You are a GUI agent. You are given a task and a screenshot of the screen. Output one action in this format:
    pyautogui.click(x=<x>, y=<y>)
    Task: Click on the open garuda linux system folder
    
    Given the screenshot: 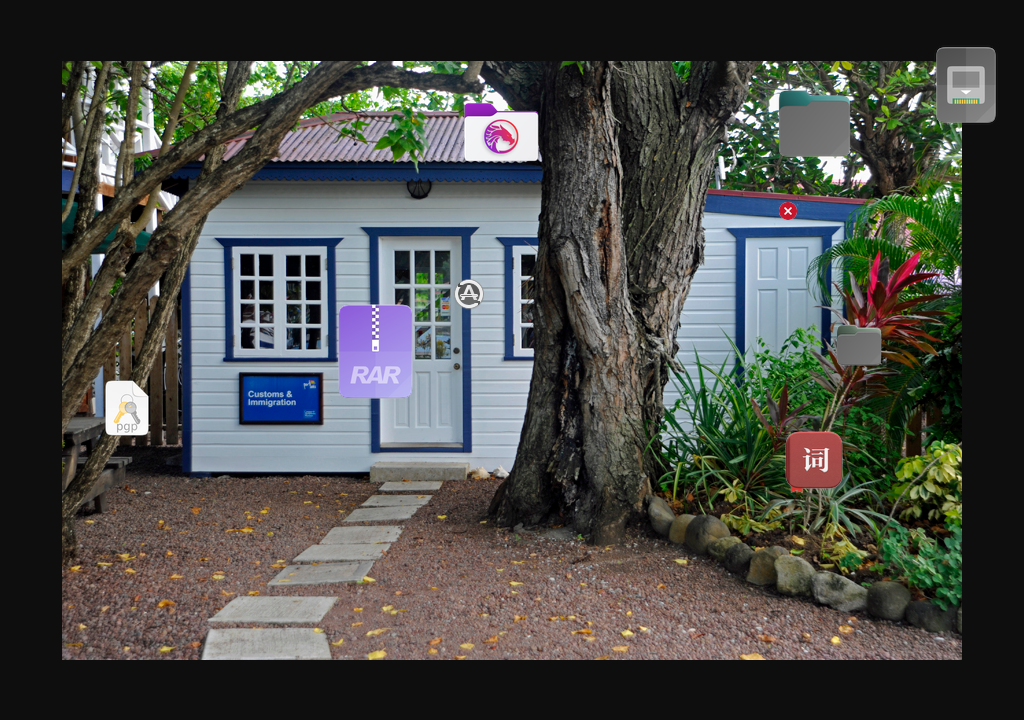 What is the action you would take?
    pyautogui.click(x=501, y=134)
    